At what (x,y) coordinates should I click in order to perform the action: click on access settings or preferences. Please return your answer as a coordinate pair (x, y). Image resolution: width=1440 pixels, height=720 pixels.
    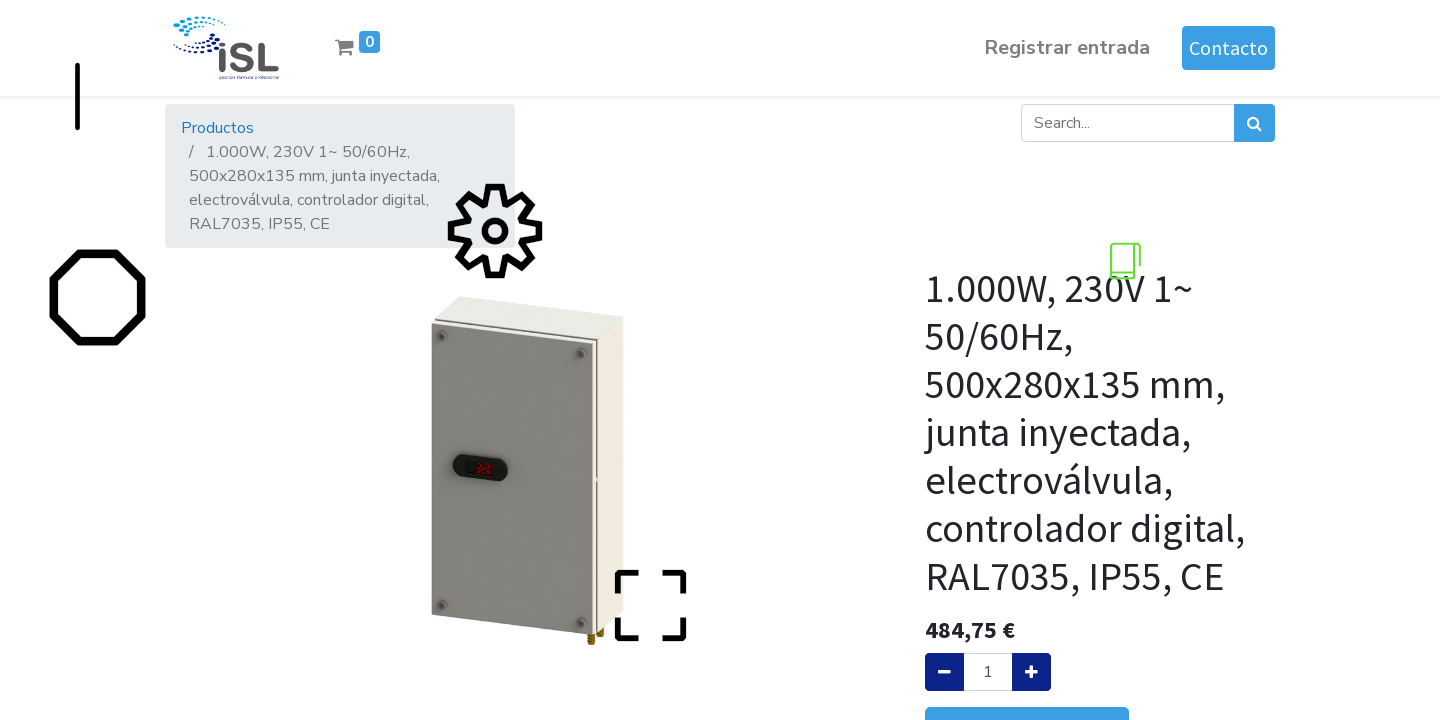
    Looking at the image, I should click on (495, 231).